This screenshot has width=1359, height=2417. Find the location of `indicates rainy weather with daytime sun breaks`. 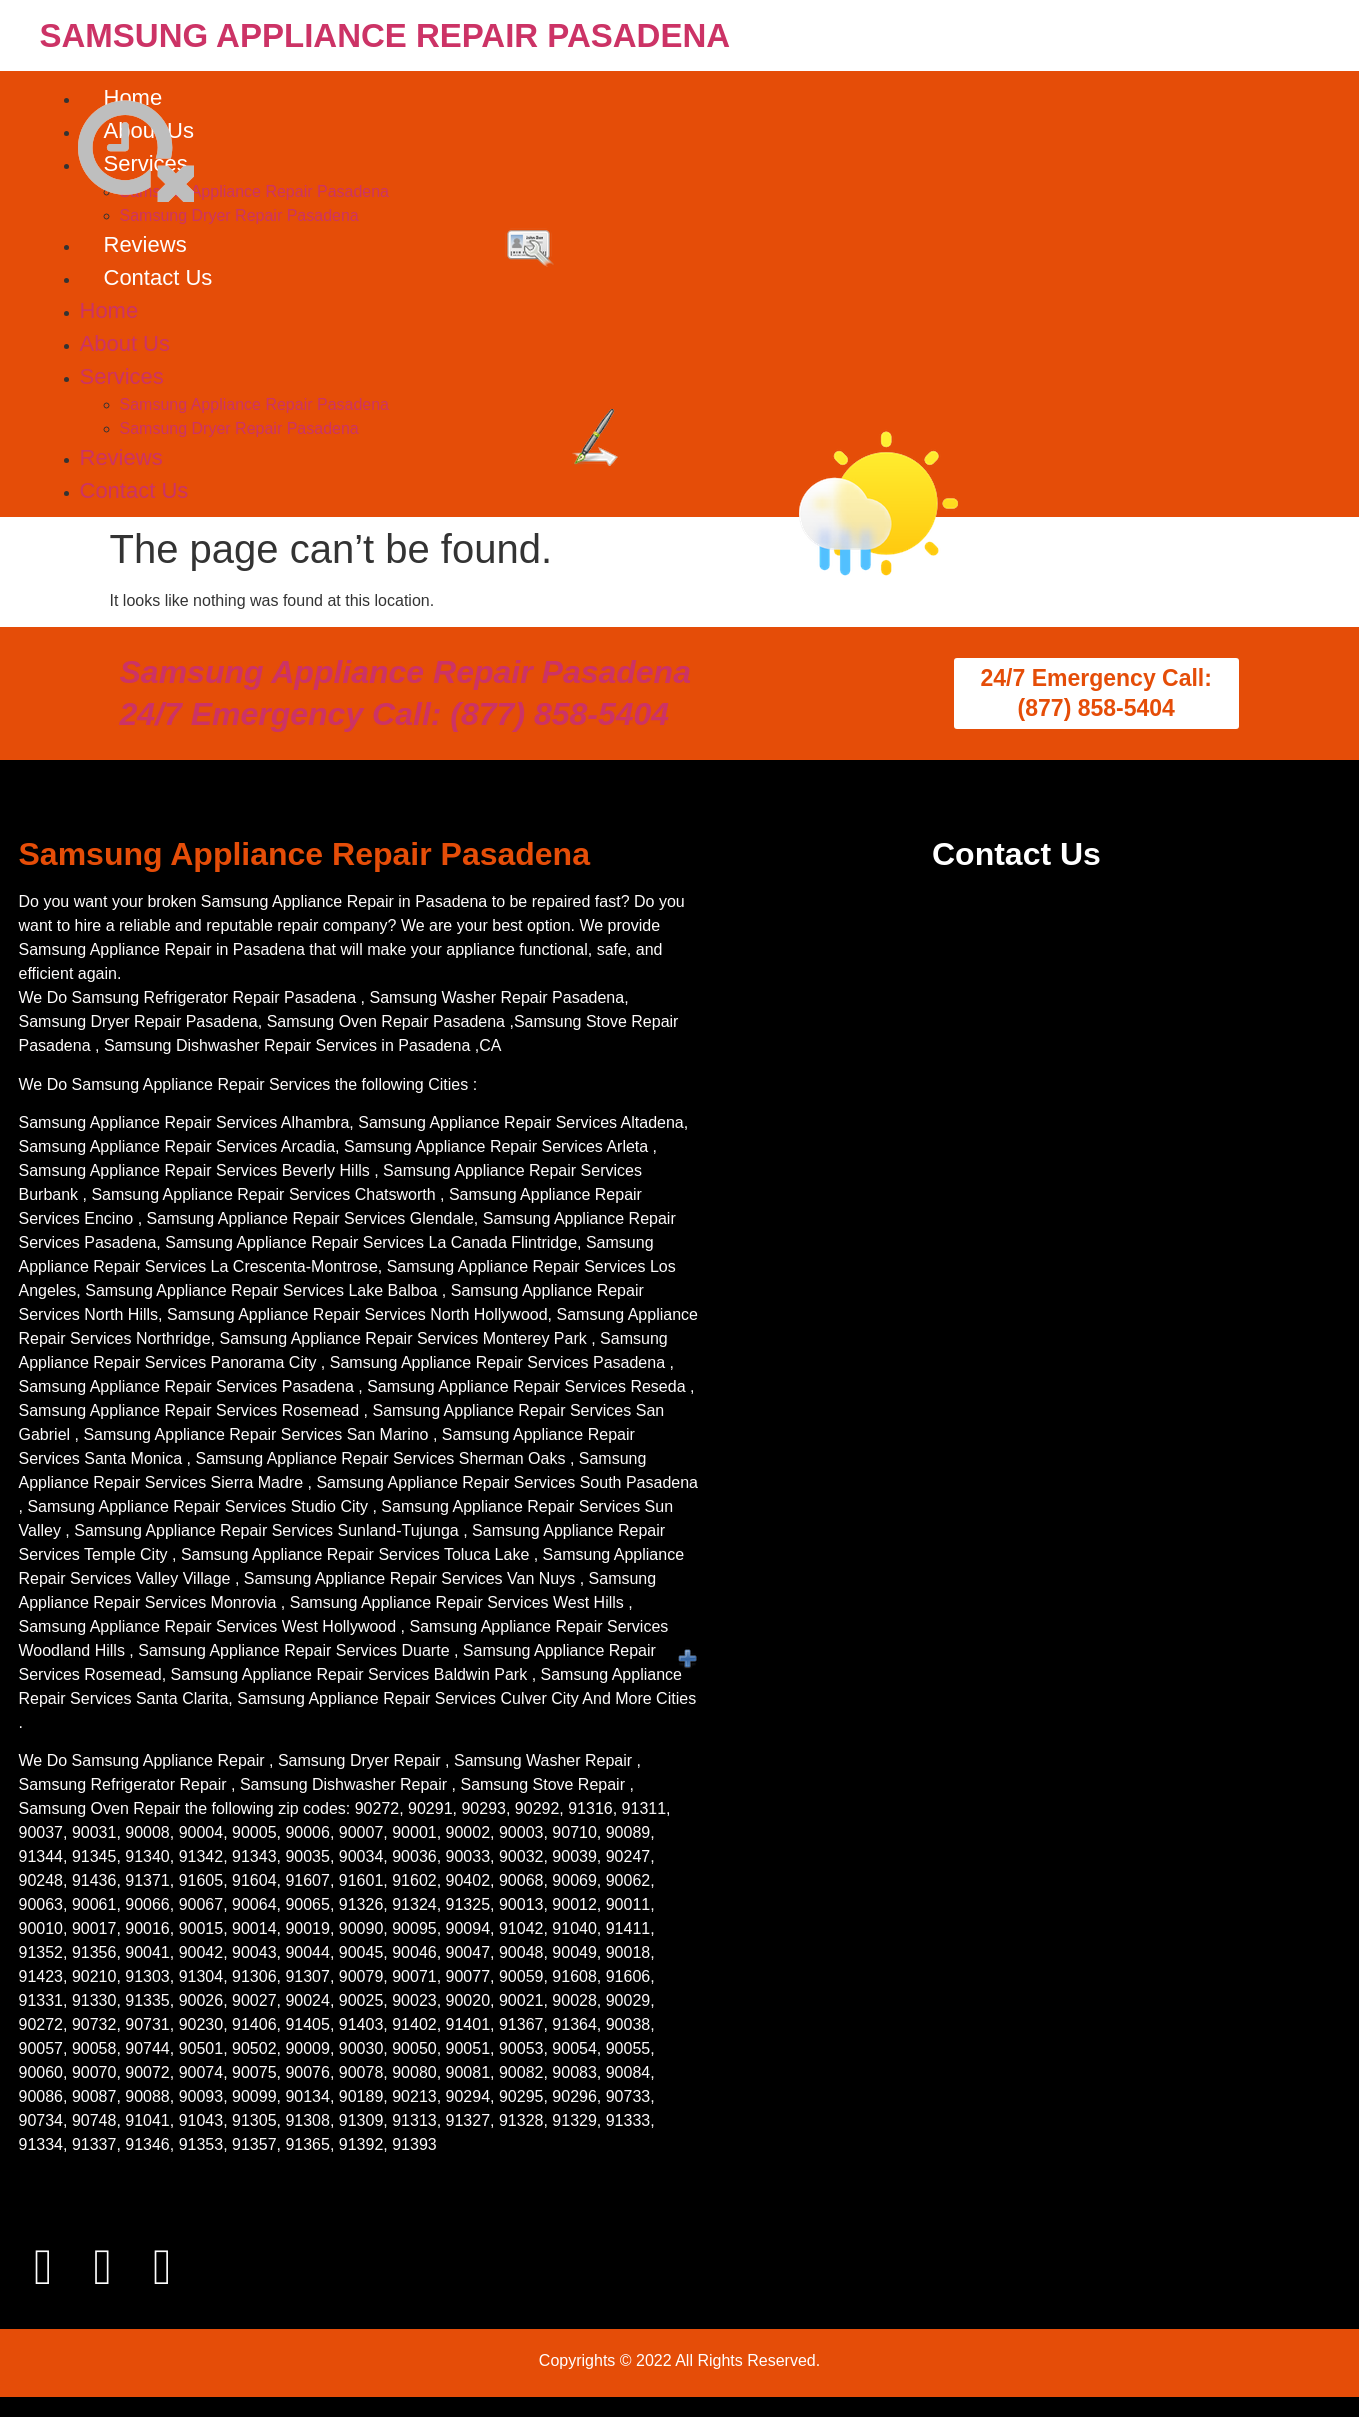

indicates rainy weather with daytime sun breaks is located at coordinates (878, 503).